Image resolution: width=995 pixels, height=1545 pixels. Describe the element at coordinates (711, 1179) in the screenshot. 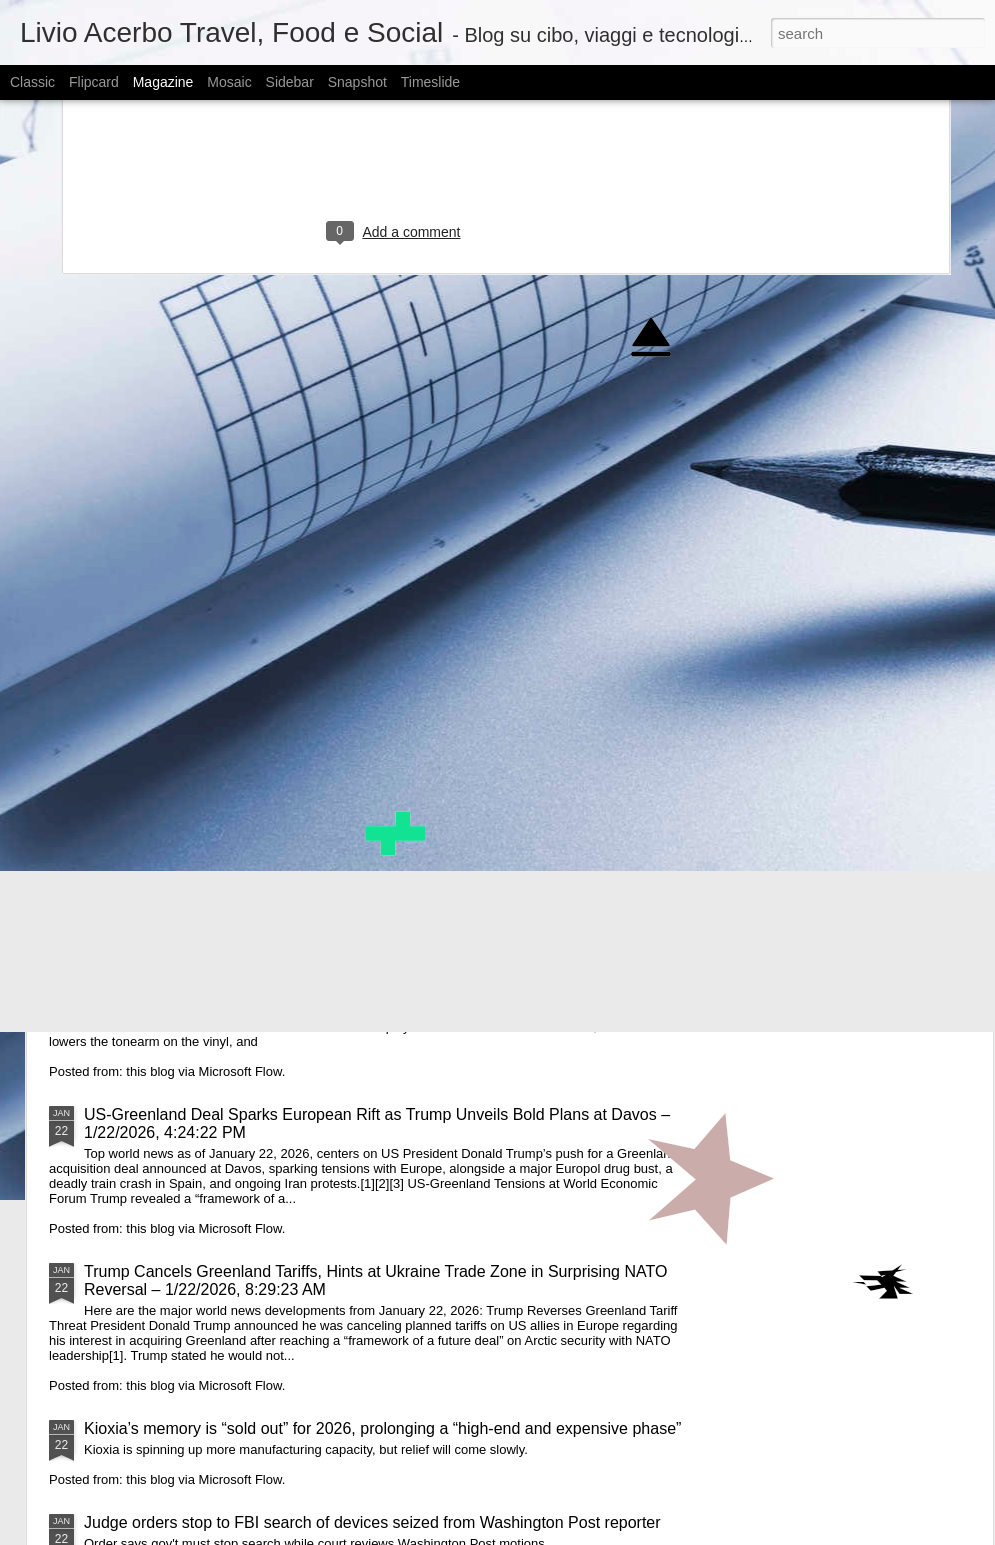

I see `open the Spreaker podcast platform` at that location.